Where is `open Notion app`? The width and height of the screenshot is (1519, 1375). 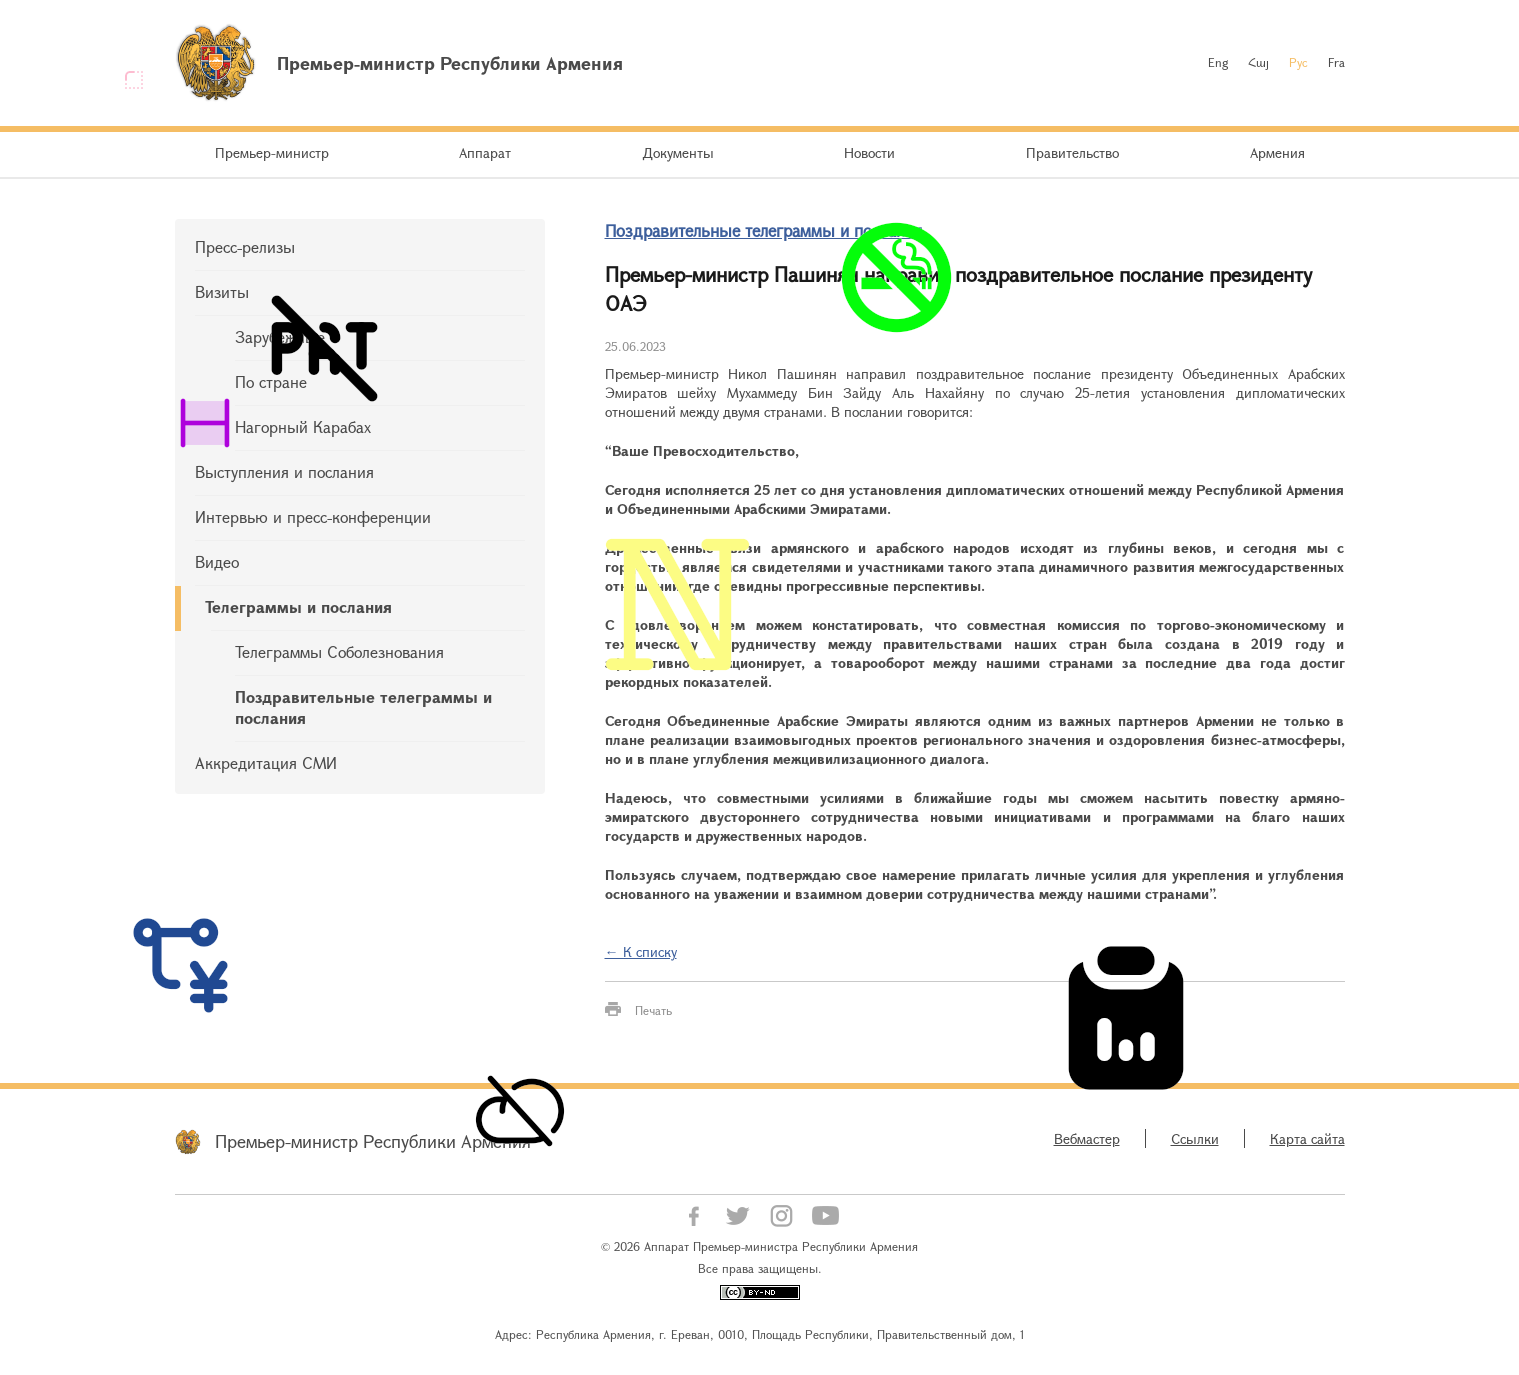
open Notion app is located at coordinates (677, 604).